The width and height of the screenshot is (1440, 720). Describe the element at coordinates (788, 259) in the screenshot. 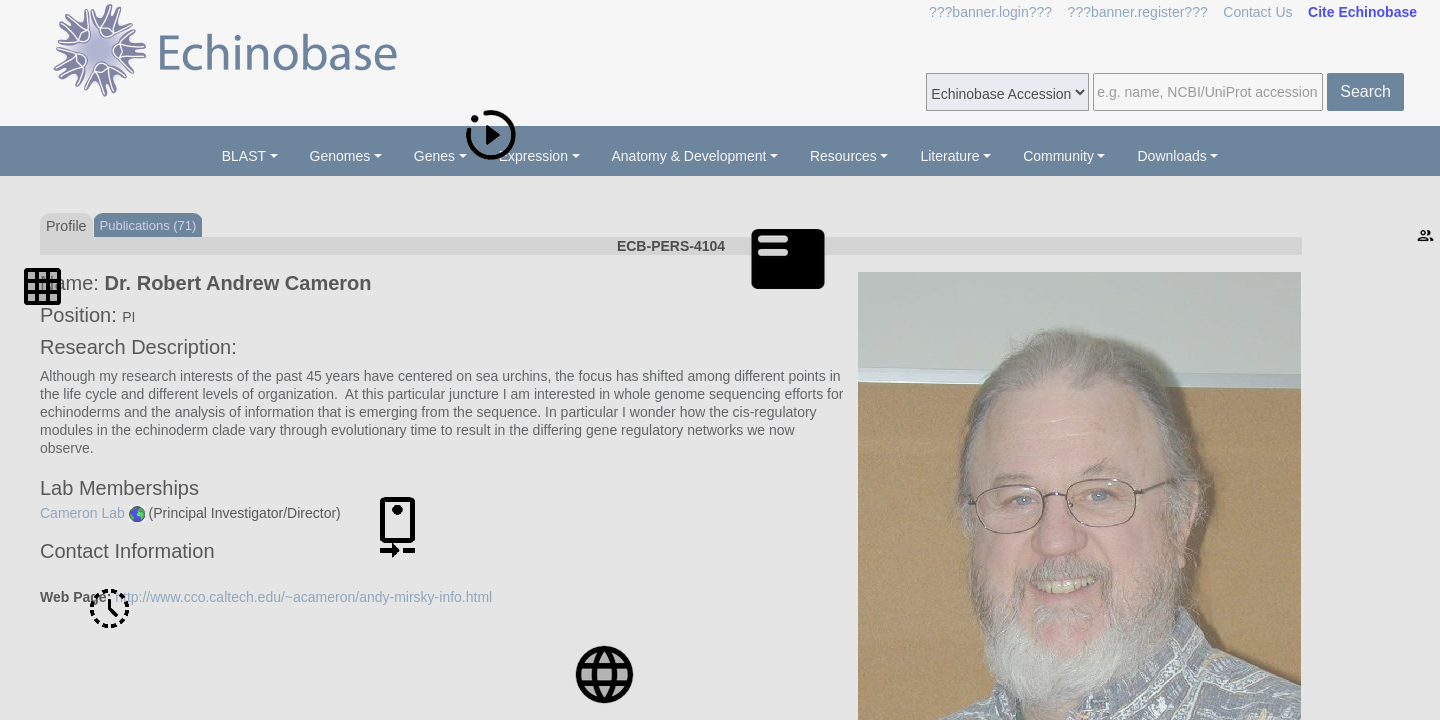

I see `view featured playlist` at that location.